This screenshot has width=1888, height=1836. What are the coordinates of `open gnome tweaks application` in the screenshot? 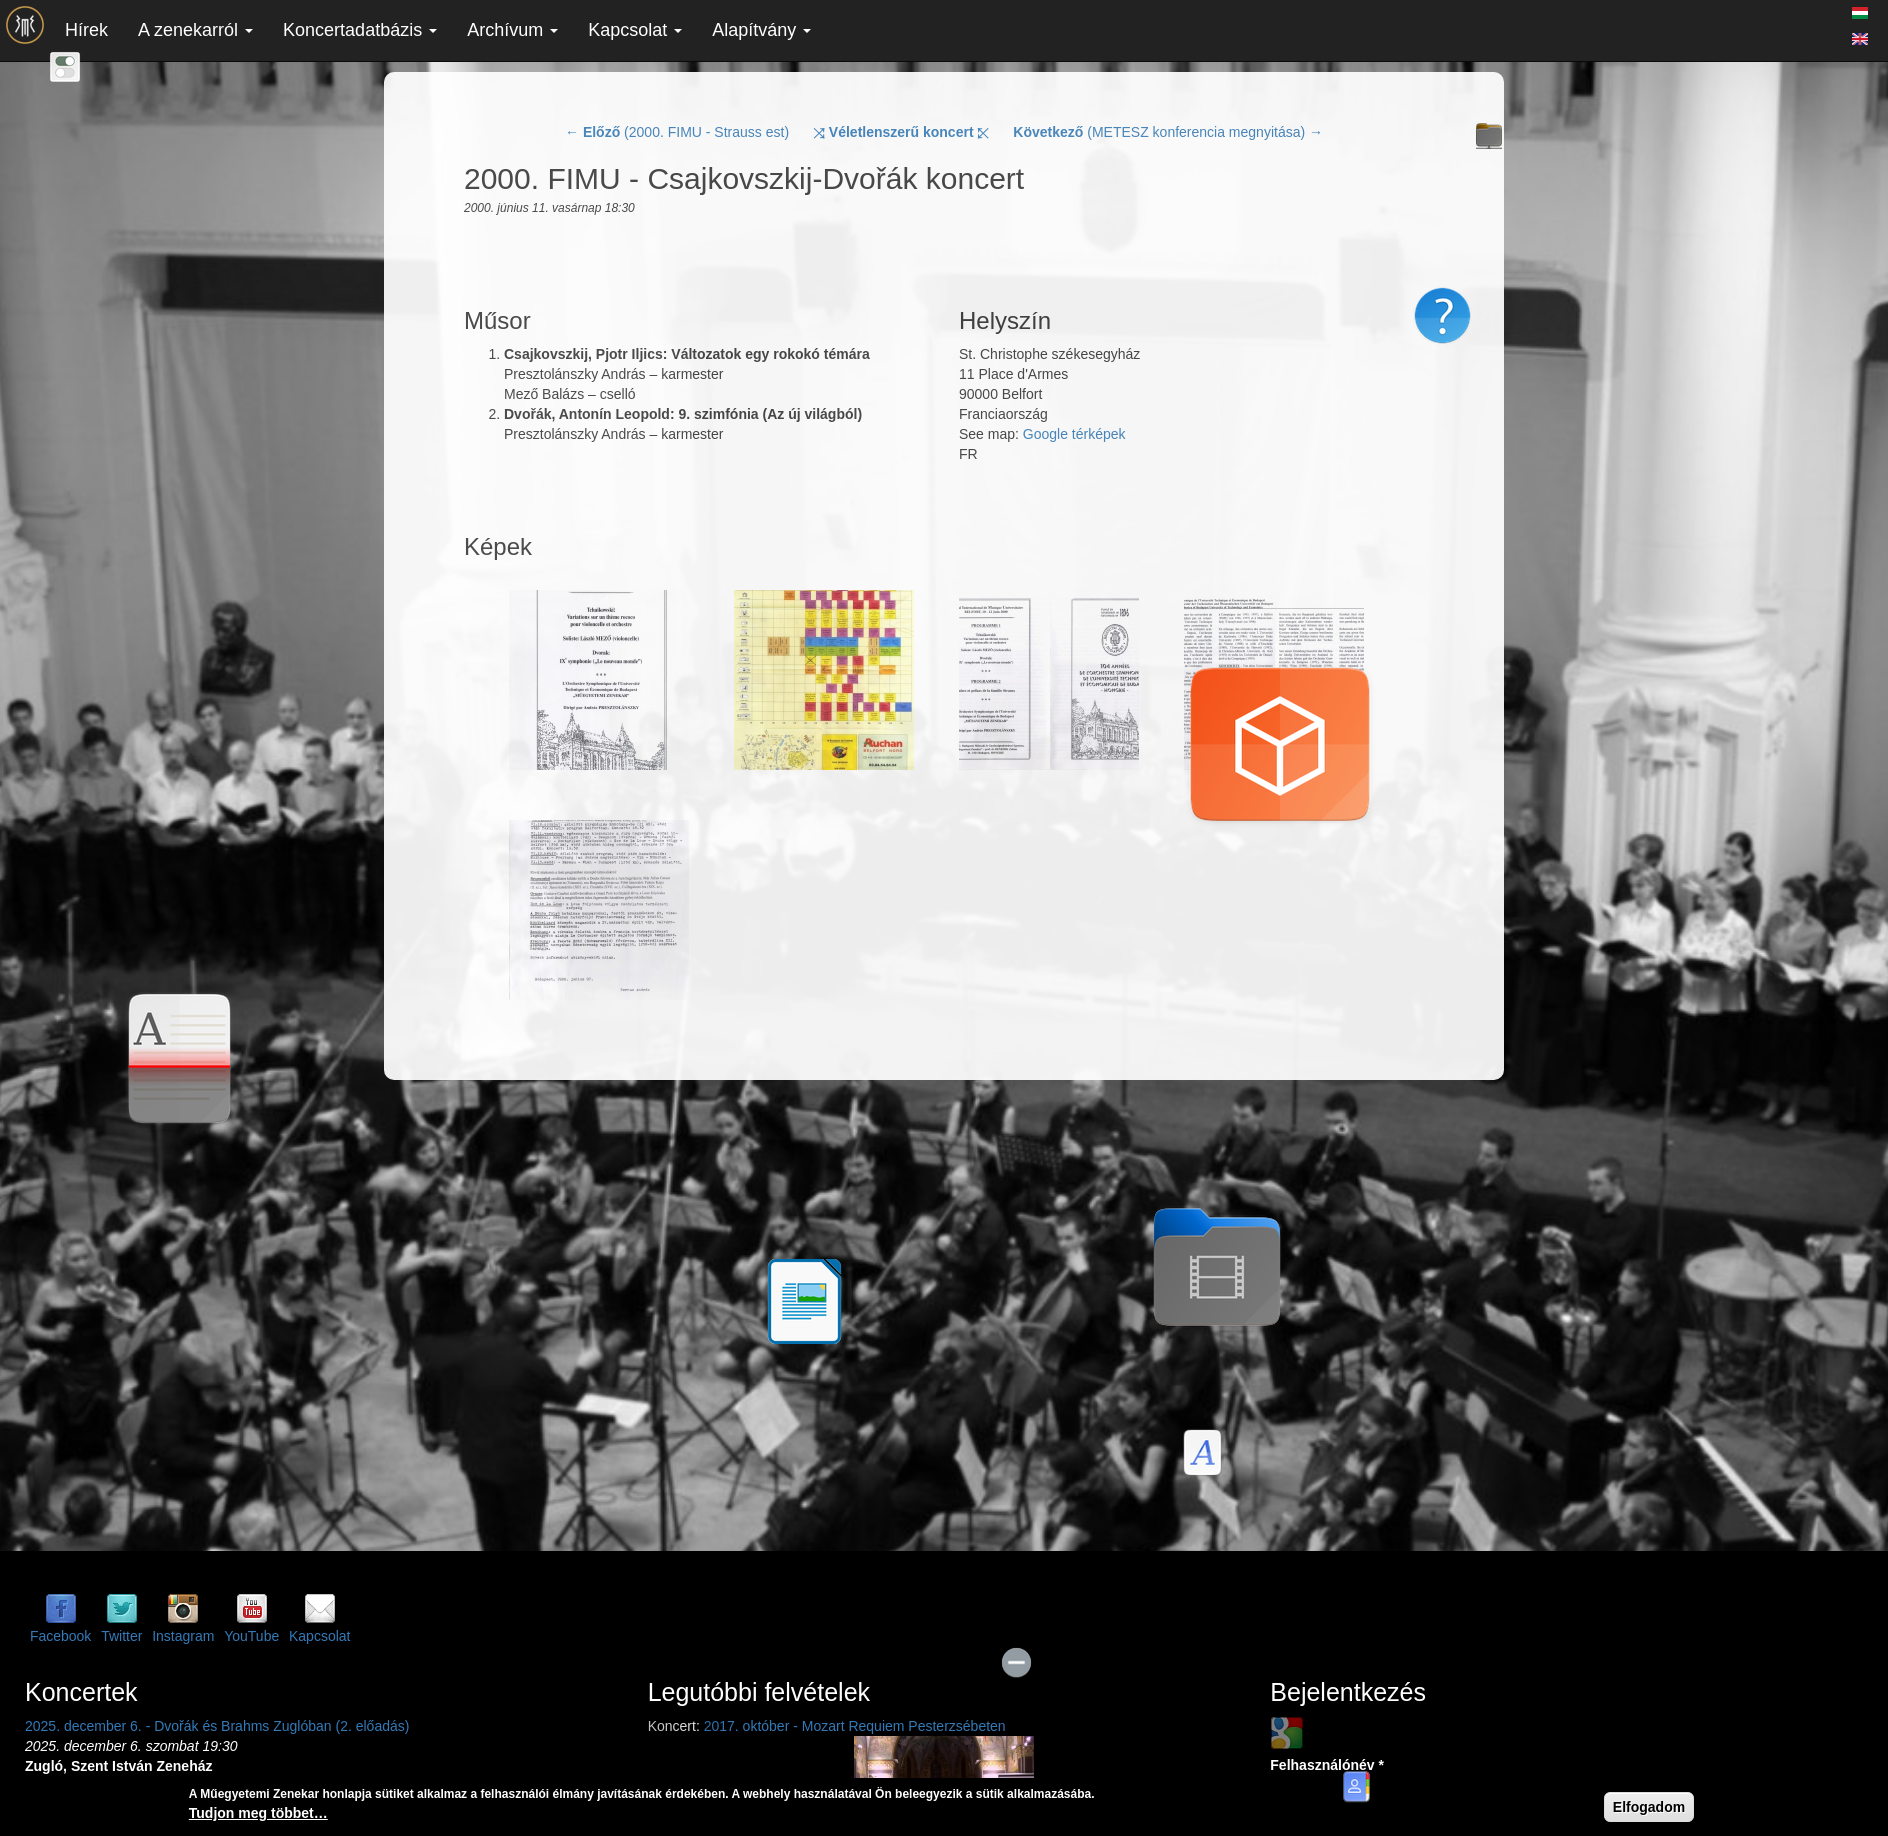 It's located at (65, 67).